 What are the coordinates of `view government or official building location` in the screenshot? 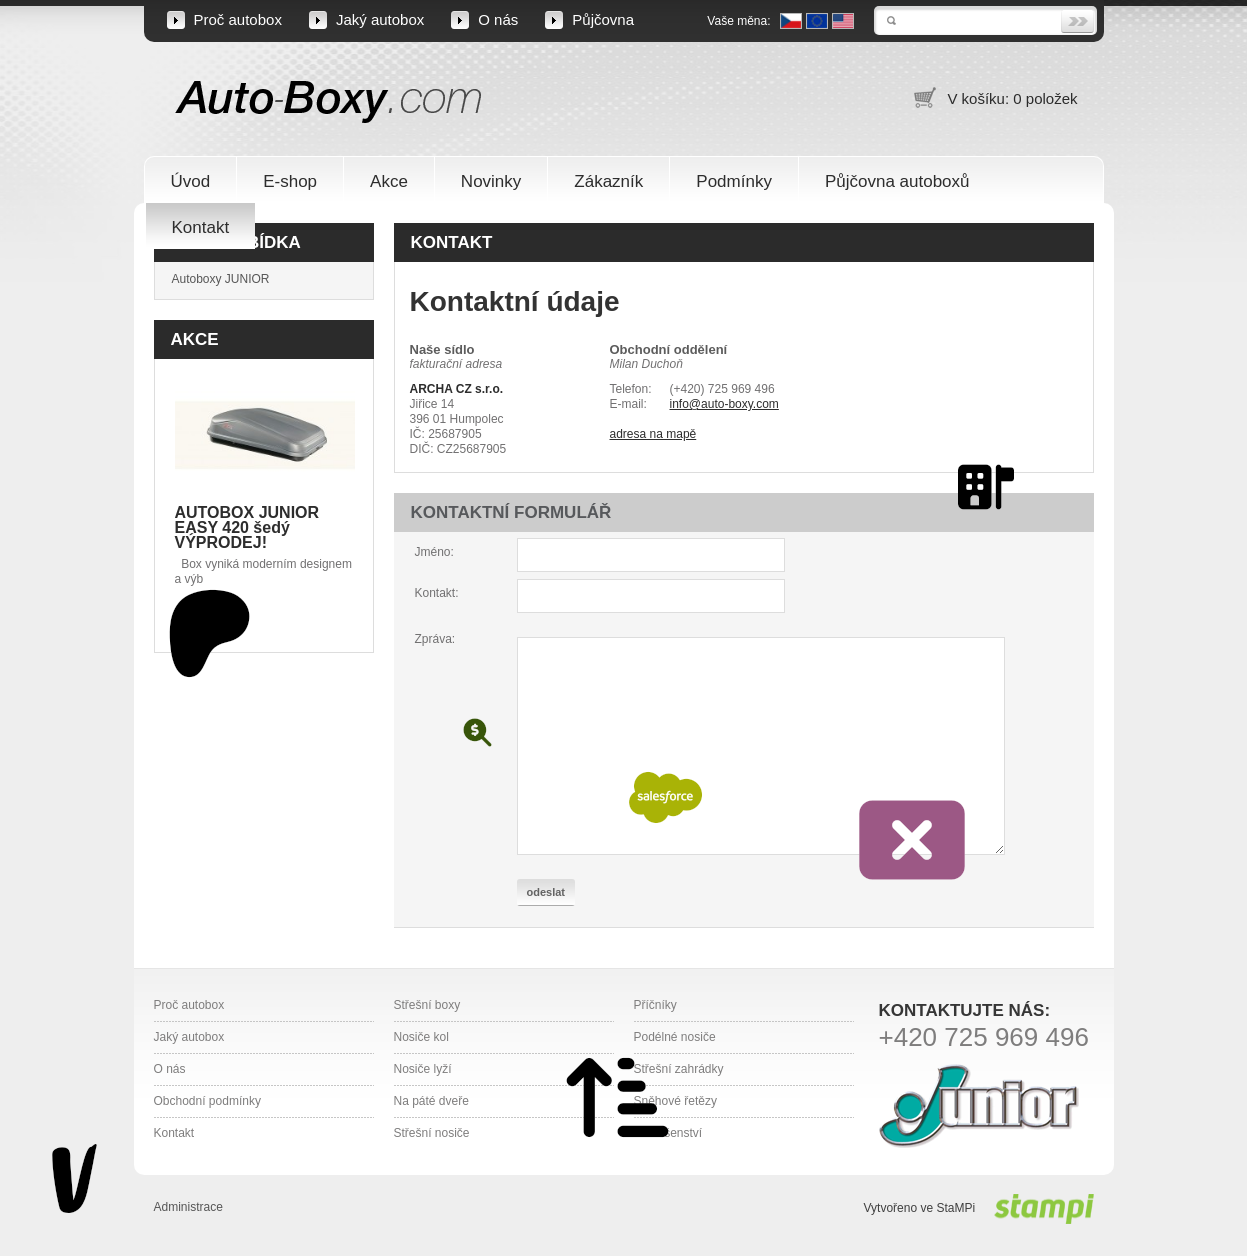 It's located at (986, 487).